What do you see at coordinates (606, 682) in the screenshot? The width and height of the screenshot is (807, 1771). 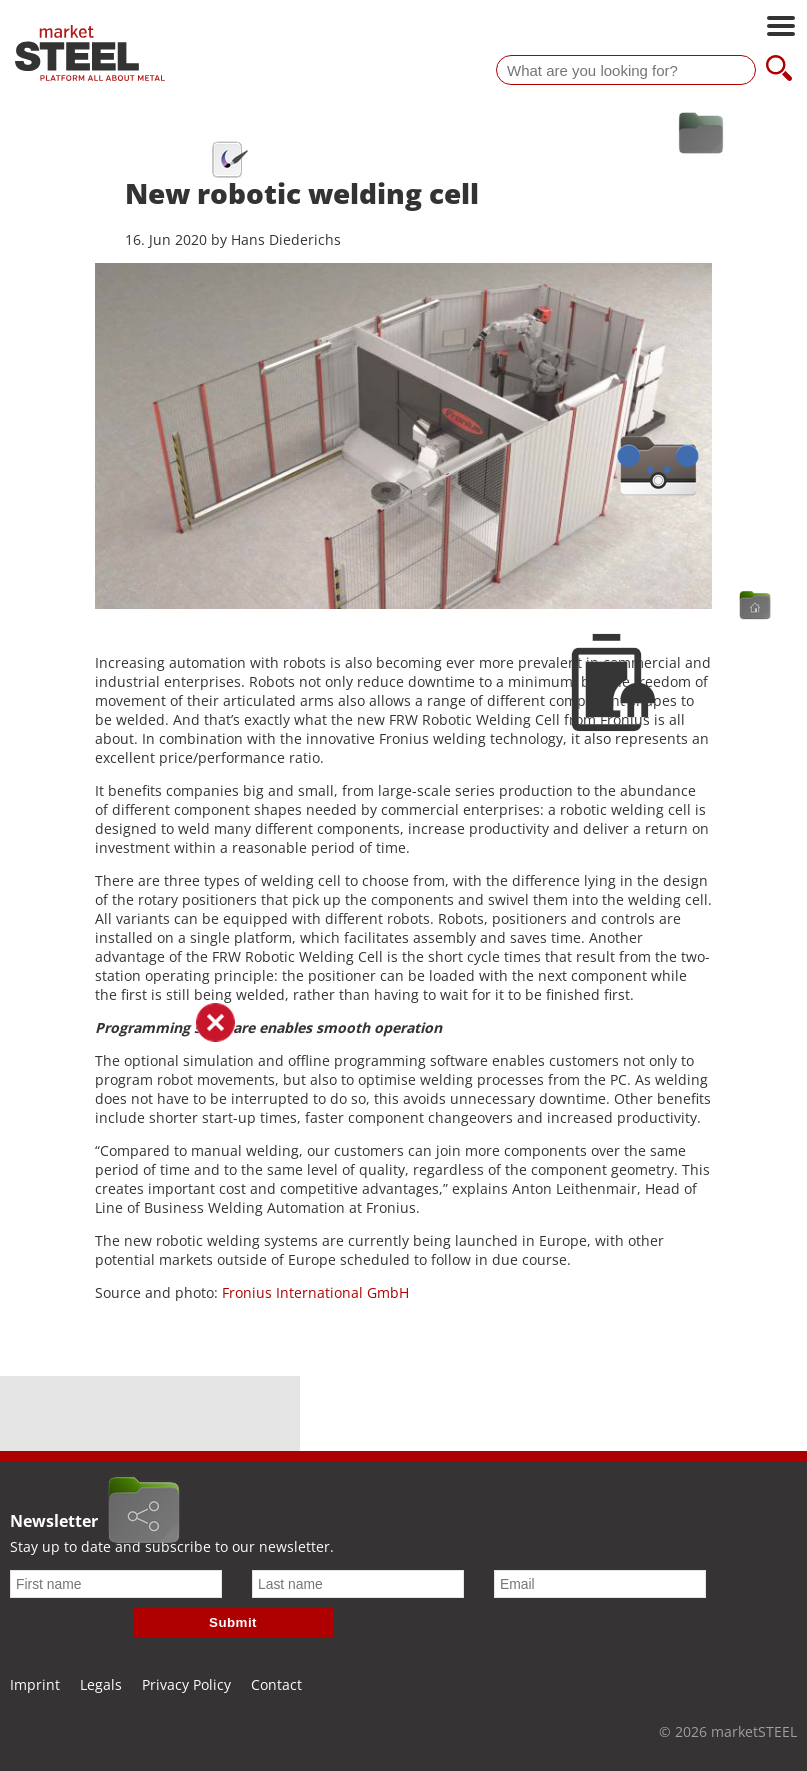 I see `view battery and power management settings` at bounding box center [606, 682].